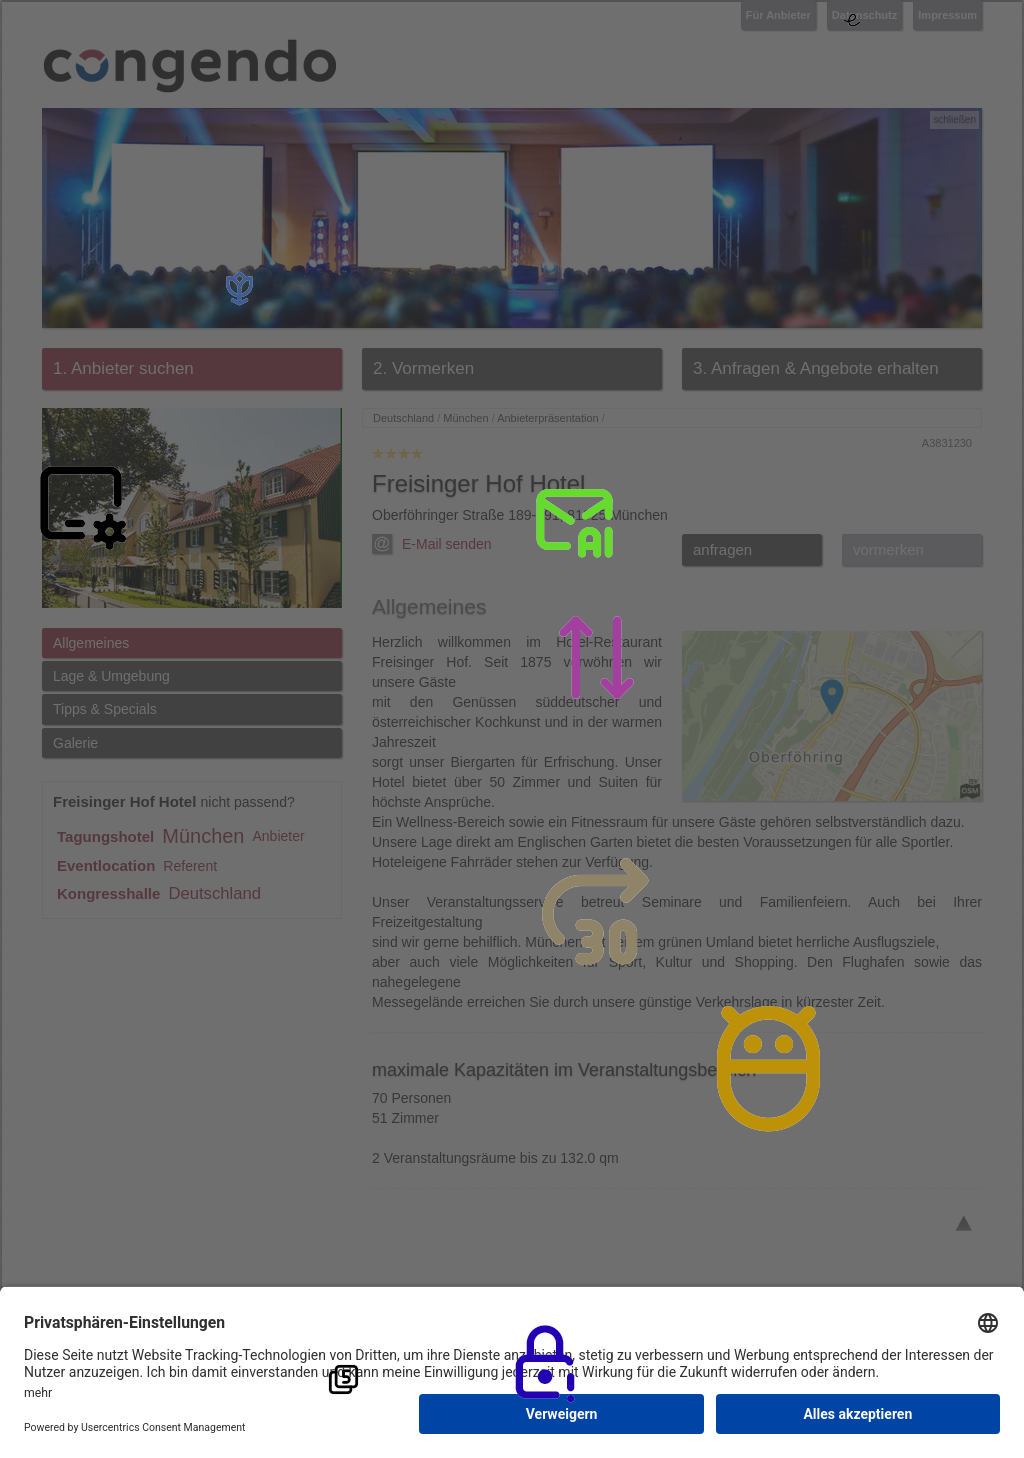 This screenshot has height=1458, width=1024. What do you see at coordinates (768, 1066) in the screenshot?
I see `android device or system settings` at bounding box center [768, 1066].